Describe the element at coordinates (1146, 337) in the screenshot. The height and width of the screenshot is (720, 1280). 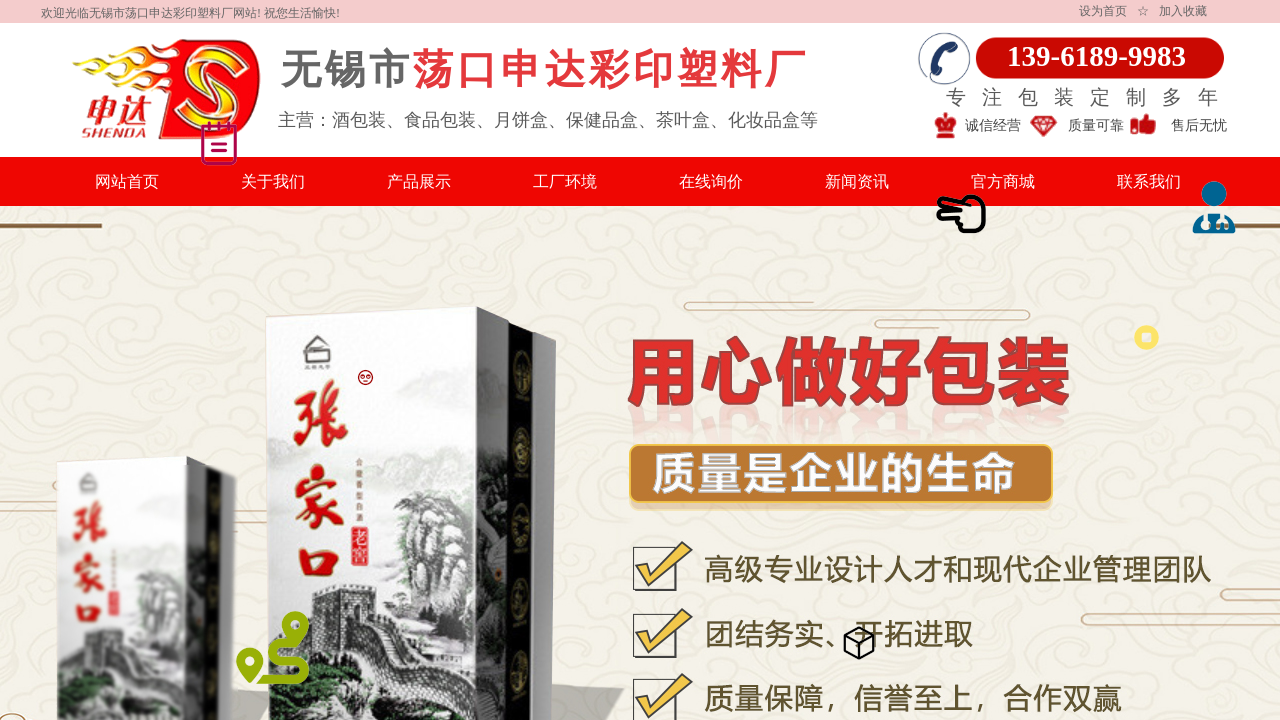
I see `stop media playback` at that location.